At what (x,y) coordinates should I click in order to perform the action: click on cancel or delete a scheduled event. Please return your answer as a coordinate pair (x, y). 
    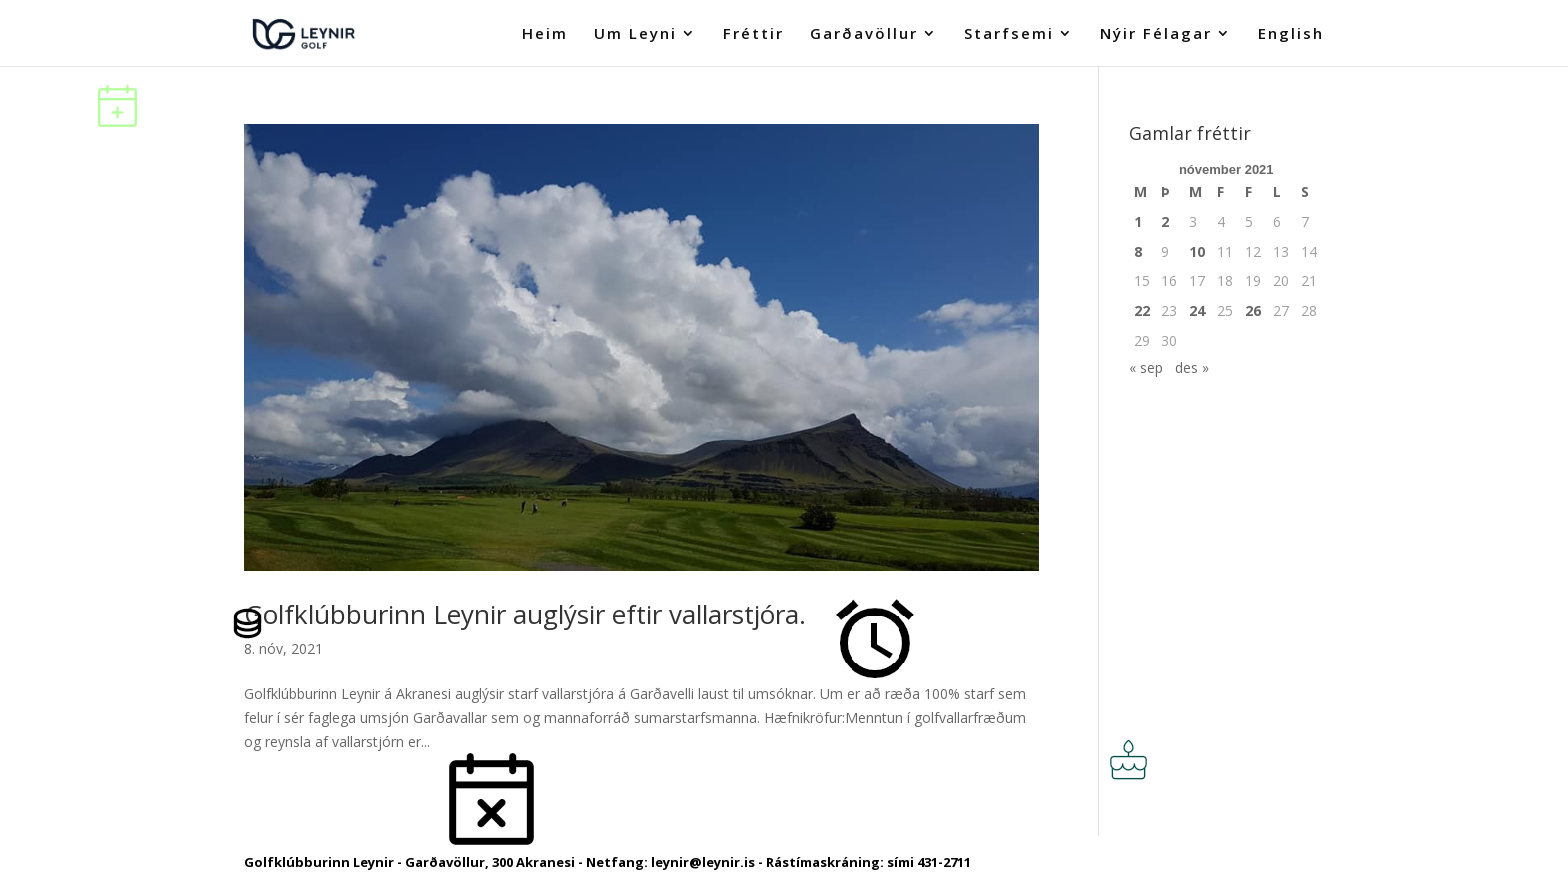
    Looking at the image, I should click on (491, 802).